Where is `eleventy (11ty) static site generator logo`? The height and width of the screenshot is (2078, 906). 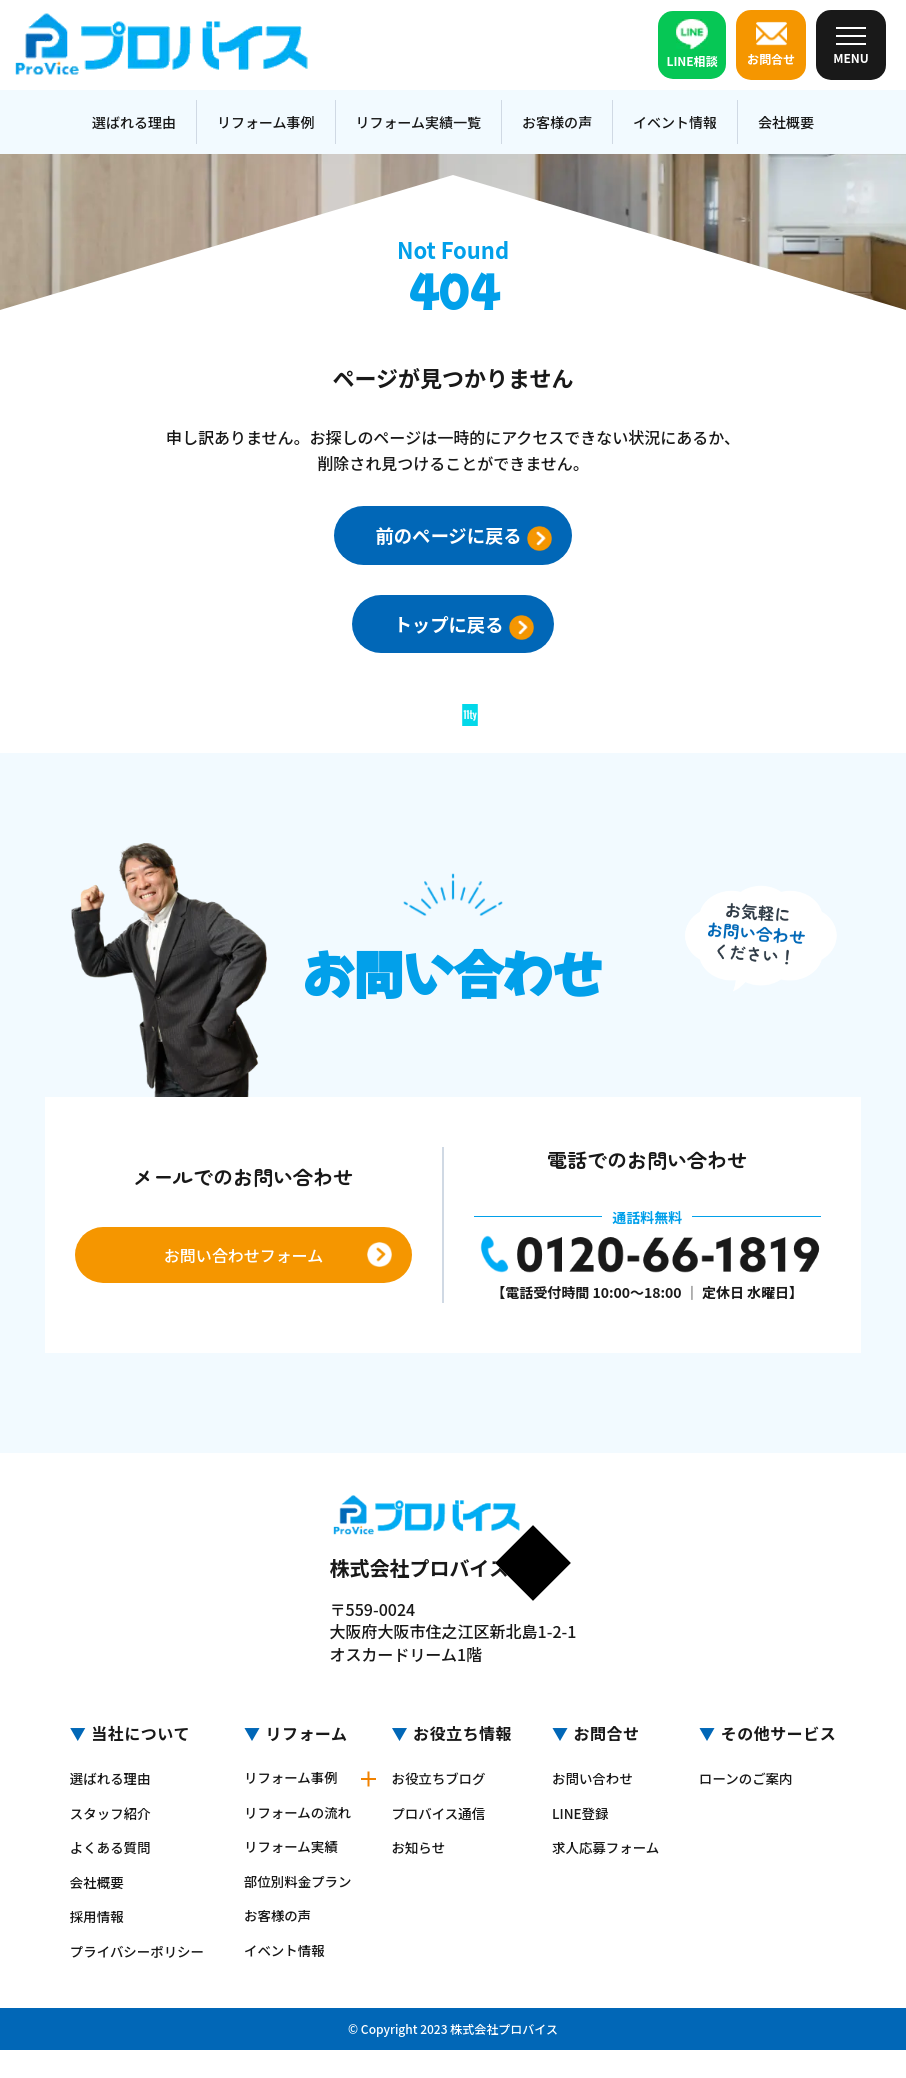 eleventy (11ty) static site generator logo is located at coordinates (470, 715).